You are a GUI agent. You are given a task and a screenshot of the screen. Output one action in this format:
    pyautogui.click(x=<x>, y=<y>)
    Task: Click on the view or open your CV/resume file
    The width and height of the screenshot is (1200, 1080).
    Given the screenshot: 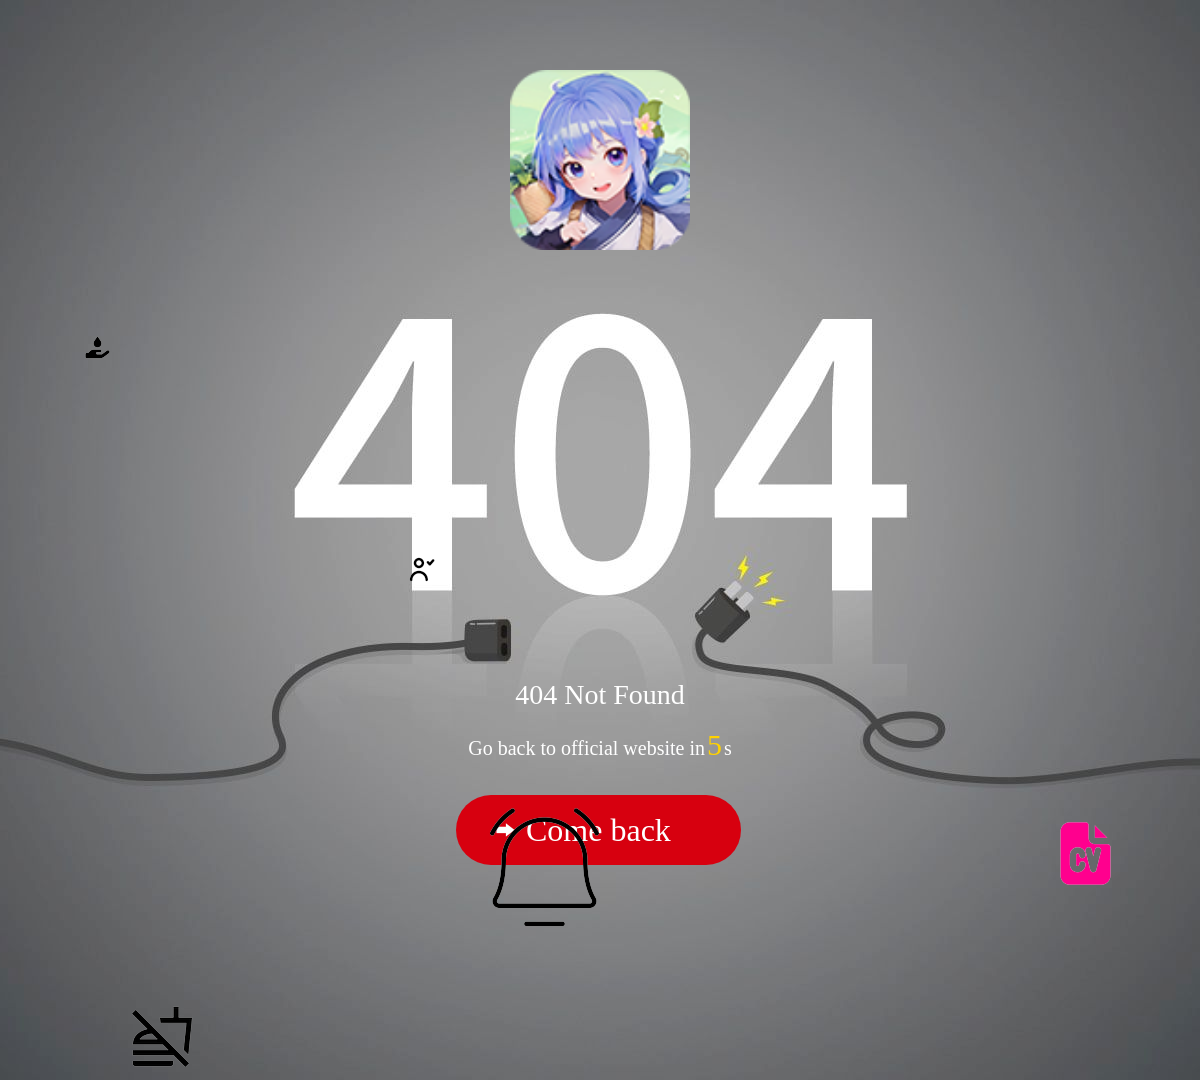 What is the action you would take?
    pyautogui.click(x=1085, y=853)
    